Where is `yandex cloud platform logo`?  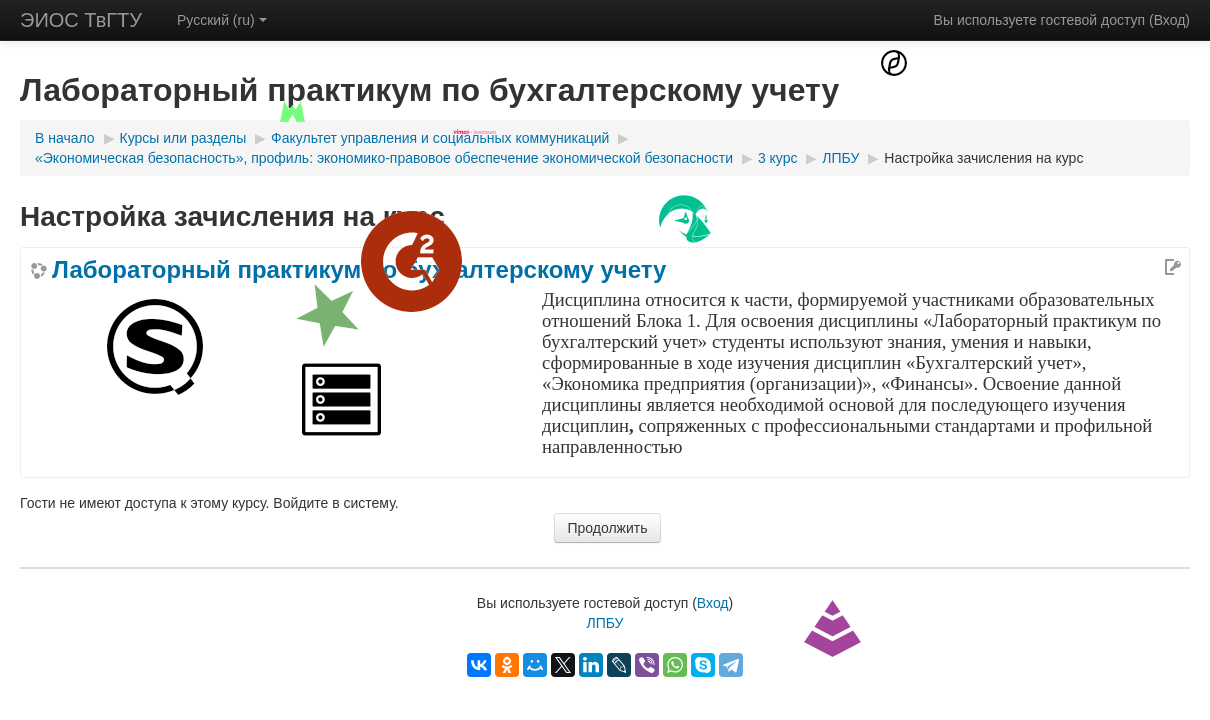 yandex cloud platform logo is located at coordinates (894, 63).